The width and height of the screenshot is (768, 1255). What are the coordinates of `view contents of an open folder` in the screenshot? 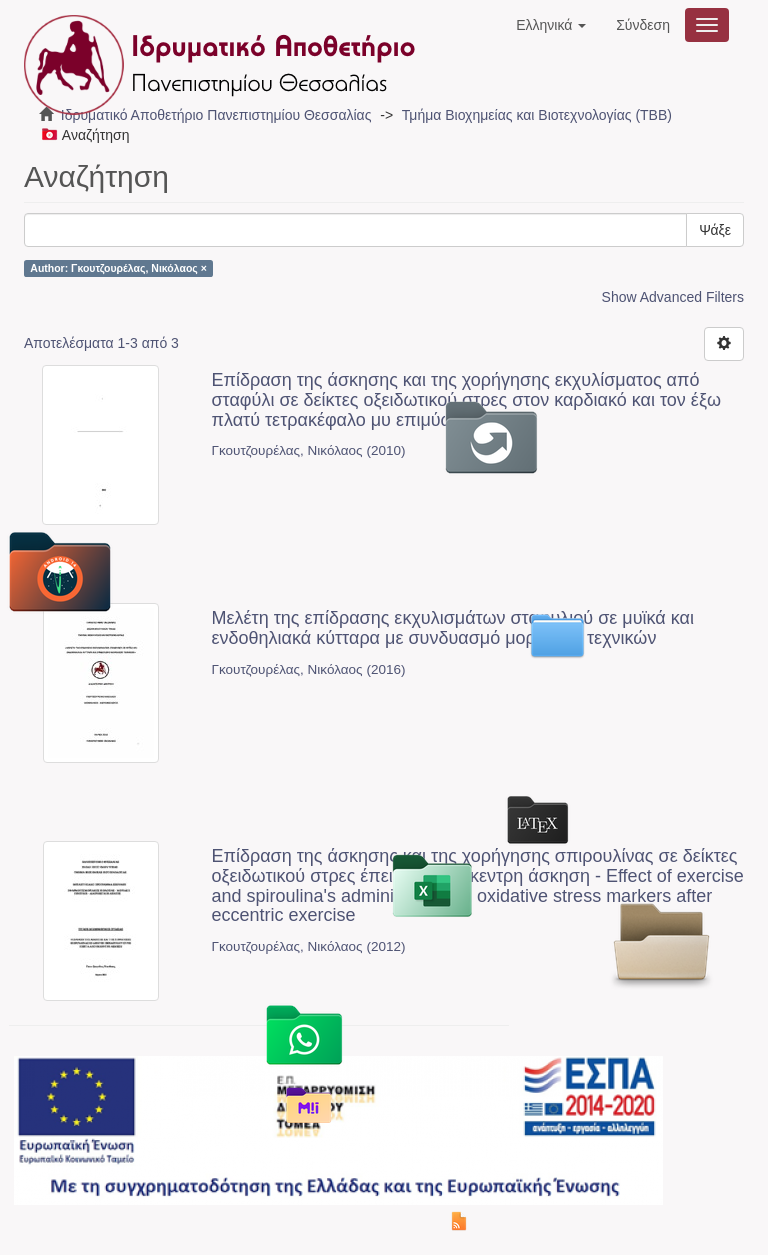 It's located at (661, 946).